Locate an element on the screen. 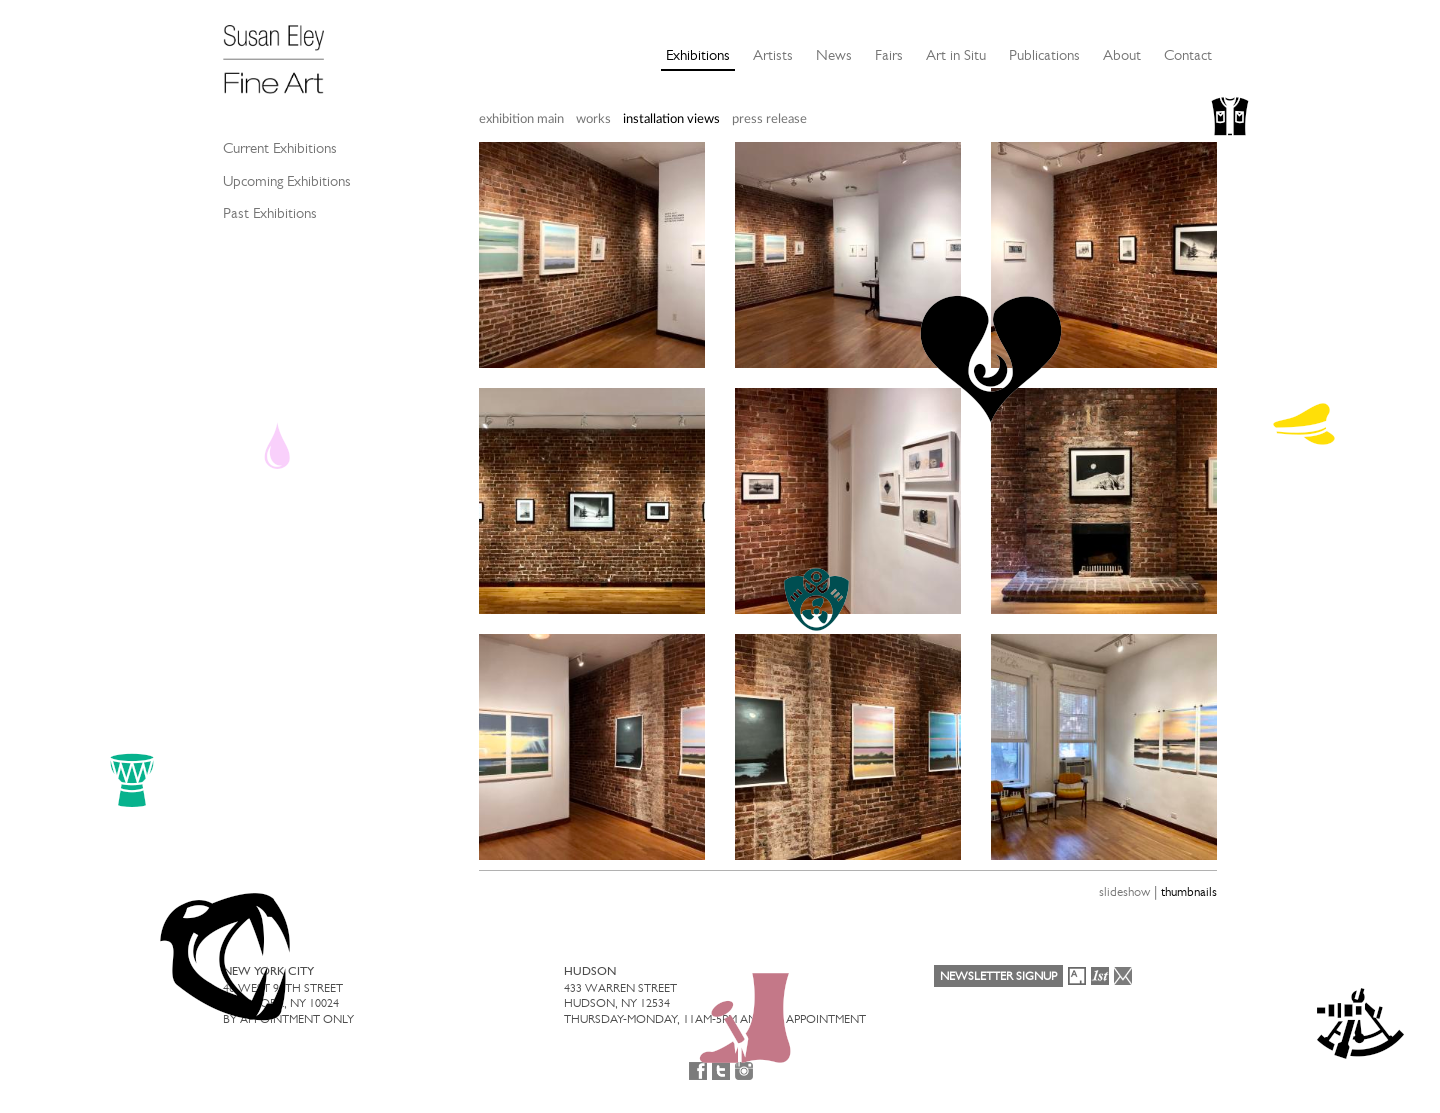  select djembe or african drum instrument is located at coordinates (132, 779).